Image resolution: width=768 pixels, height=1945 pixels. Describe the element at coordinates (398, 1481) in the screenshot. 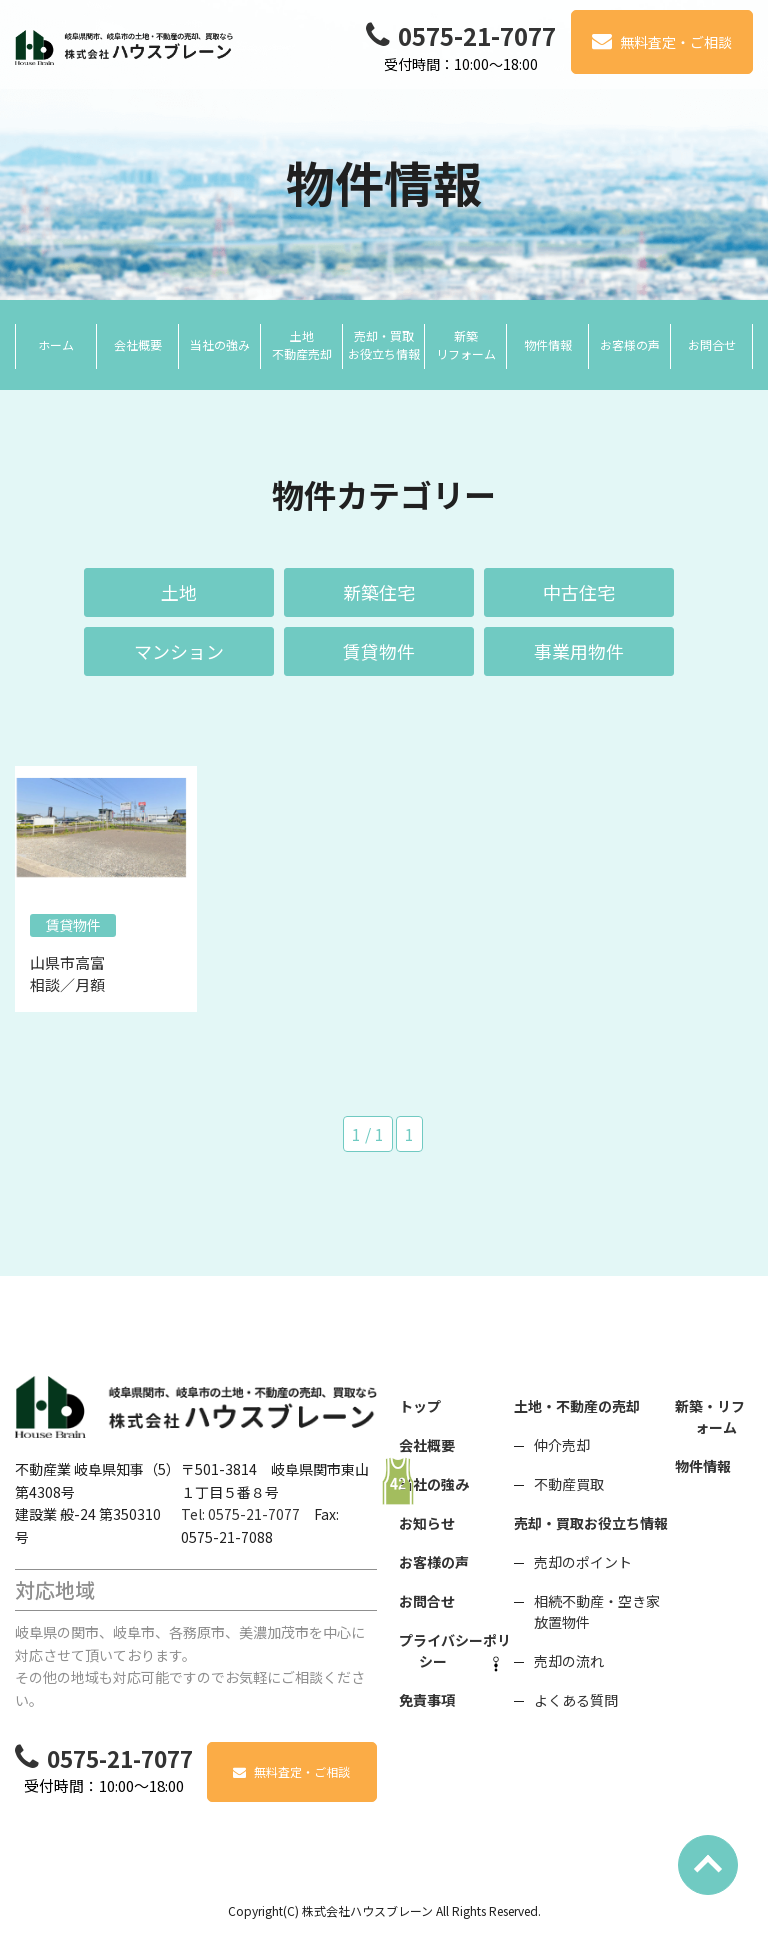

I see `view team roster or player information` at that location.